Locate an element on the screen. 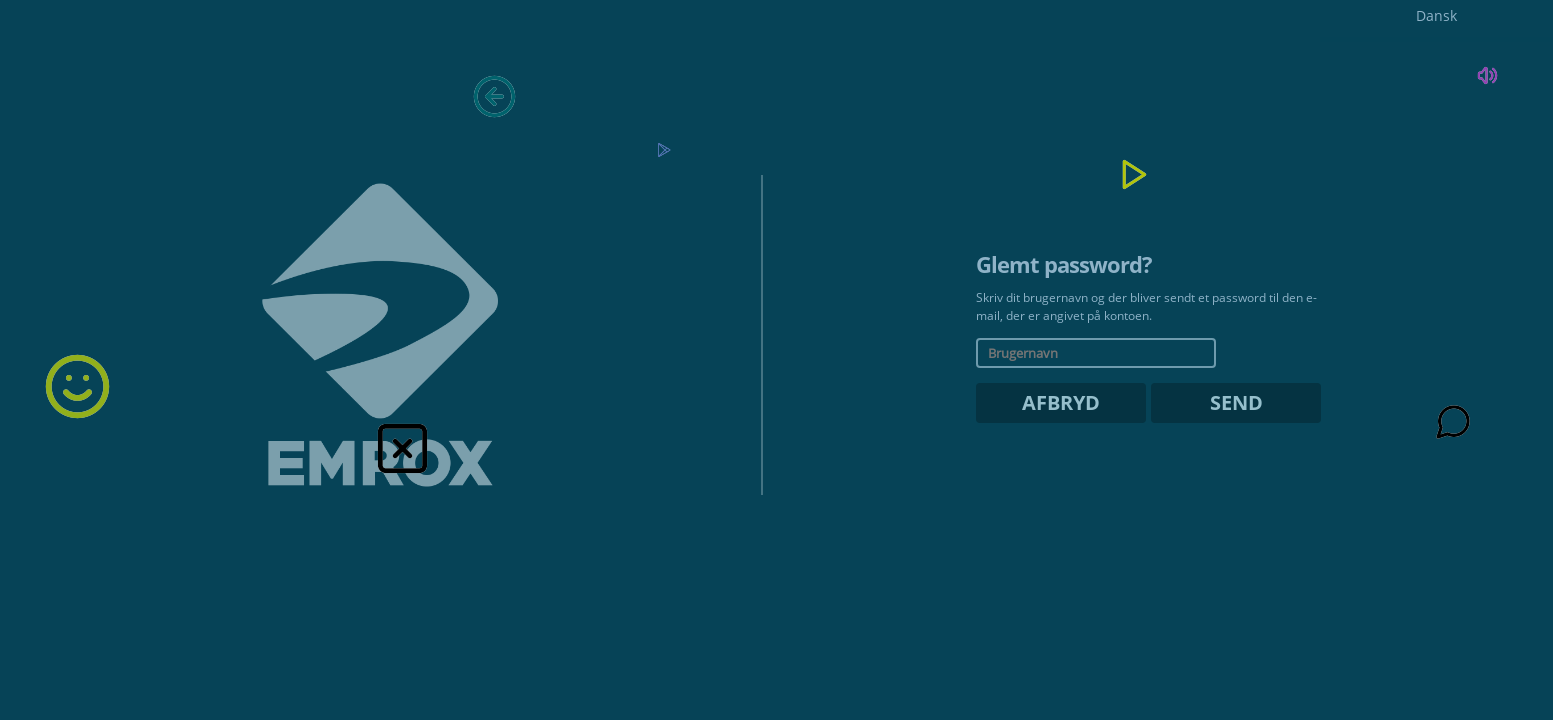 This screenshot has width=1553, height=720. open messaging or chat is located at coordinates (1453, 422).